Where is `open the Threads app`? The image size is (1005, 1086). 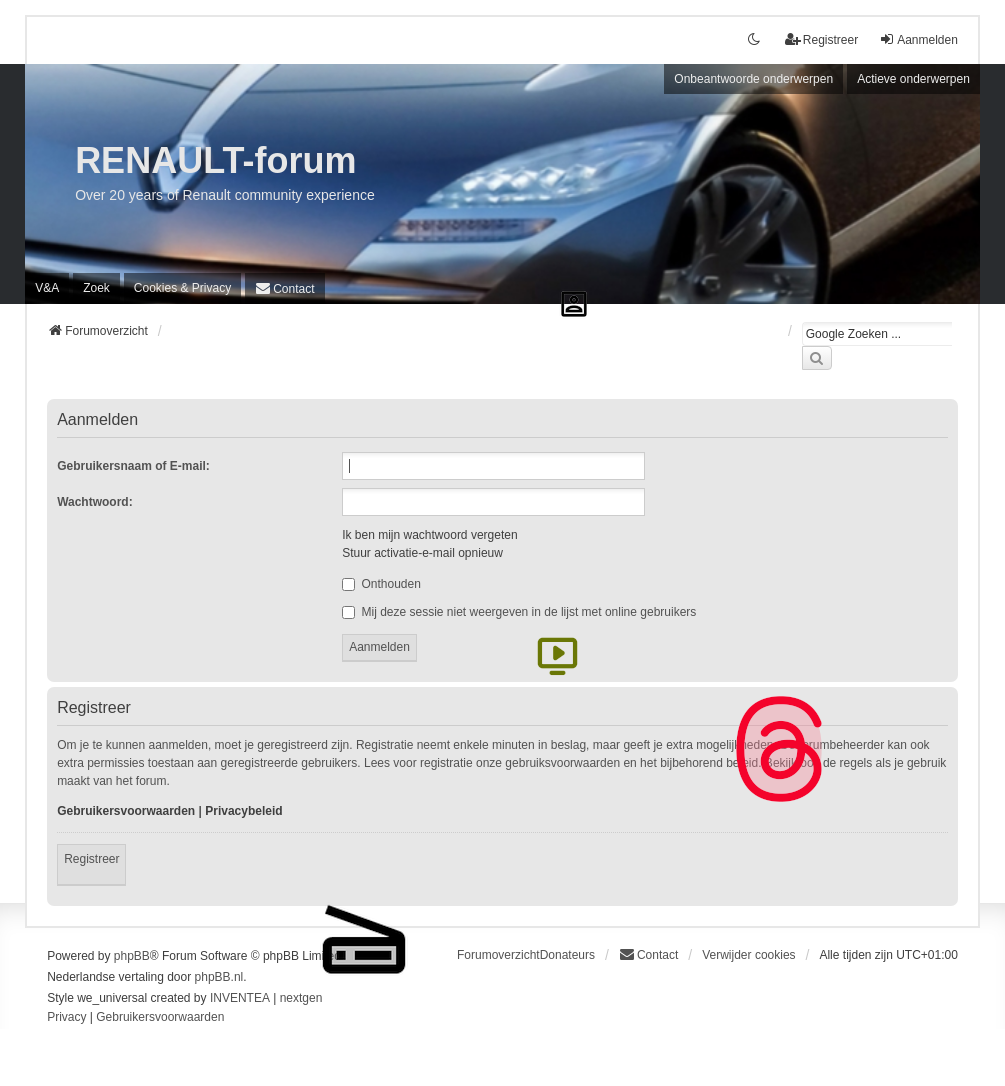 open the Threads app is located at coordinates (781, 749).